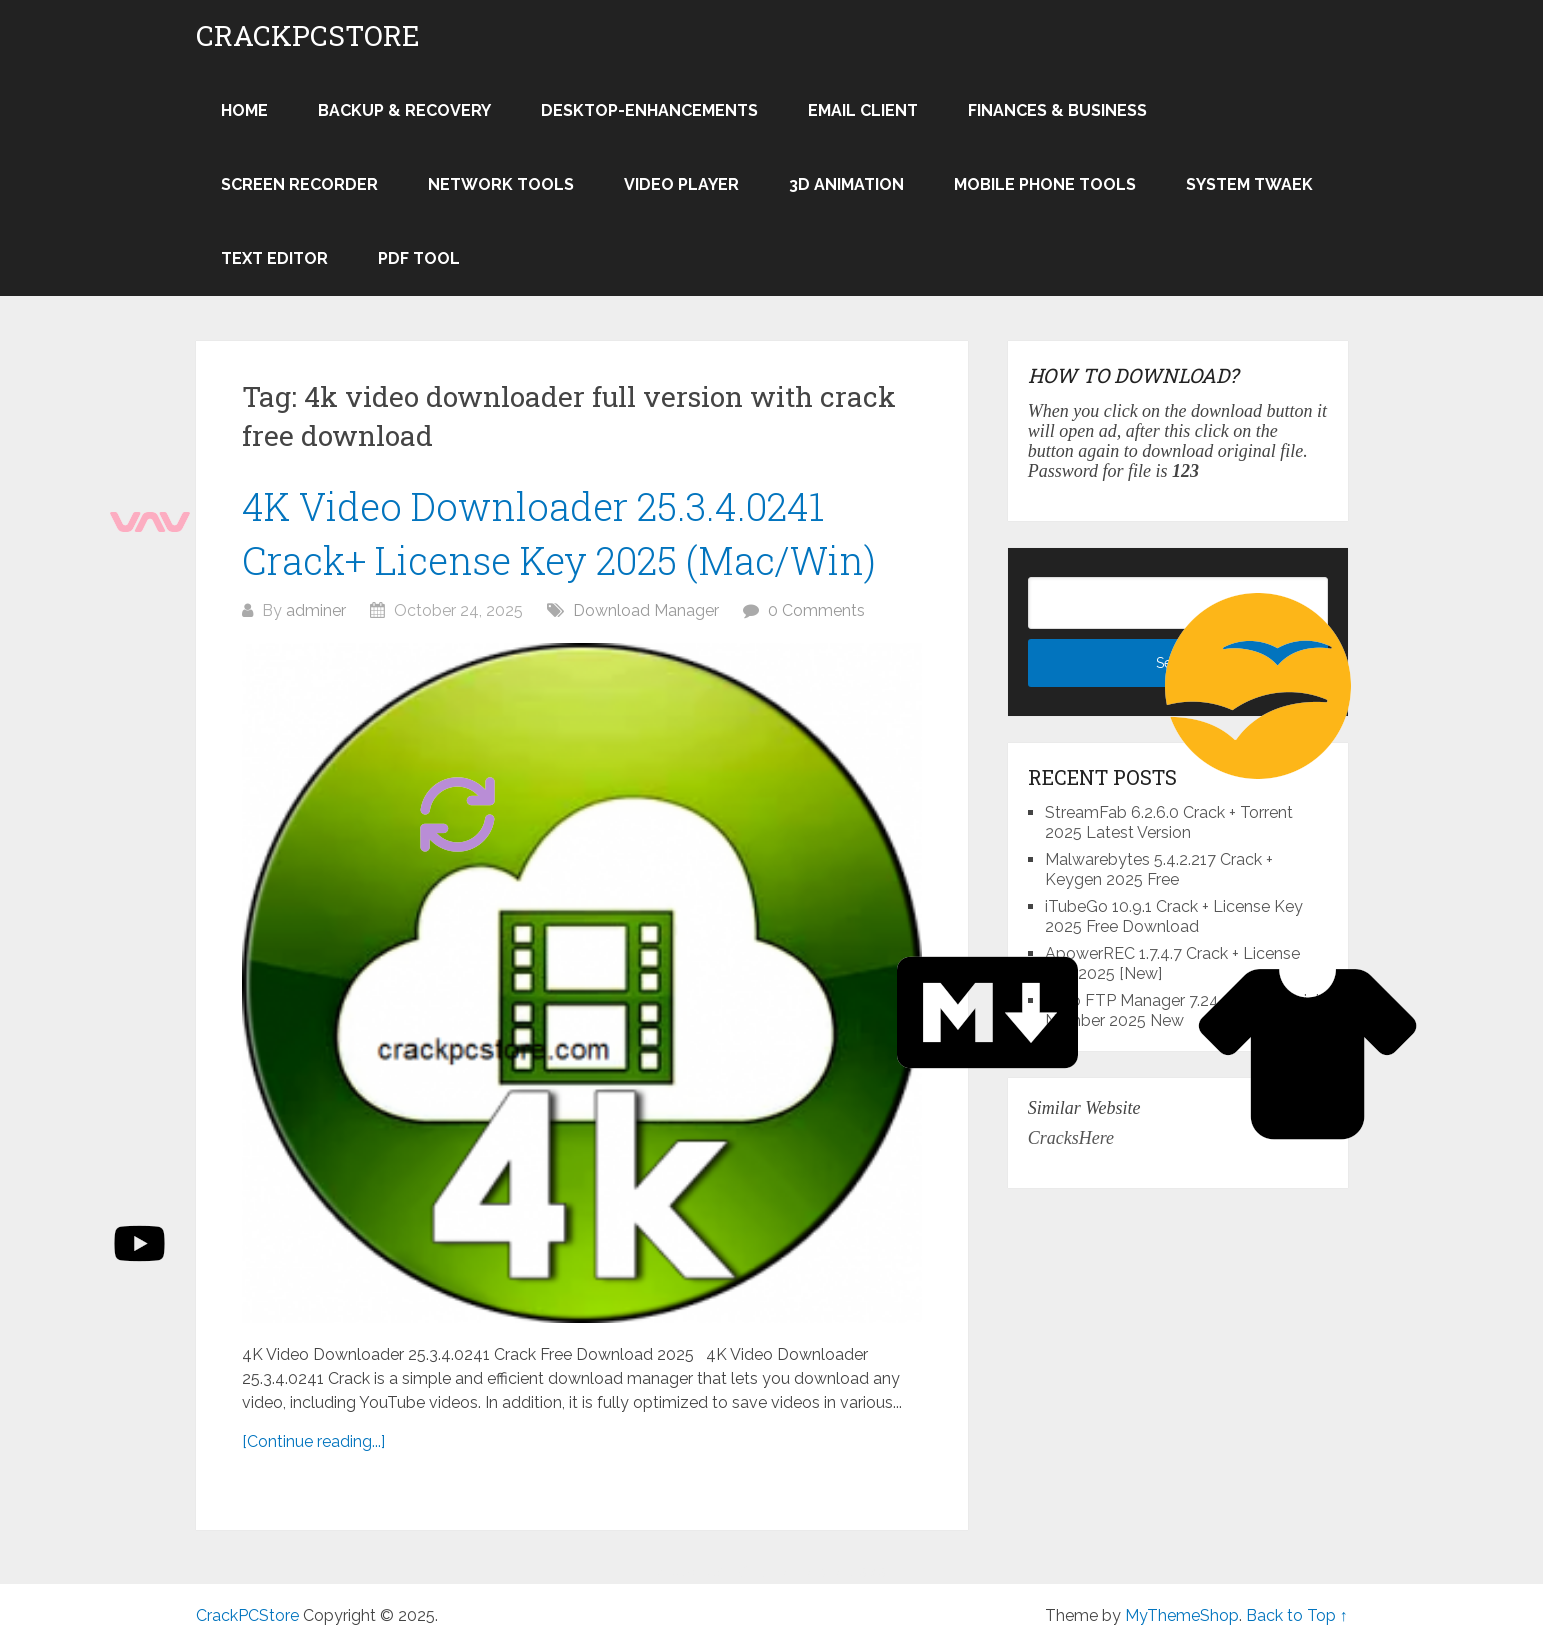  Describe the element at coordinates (457, 814) in the screenshot. I see `sync data across devices` at that location.